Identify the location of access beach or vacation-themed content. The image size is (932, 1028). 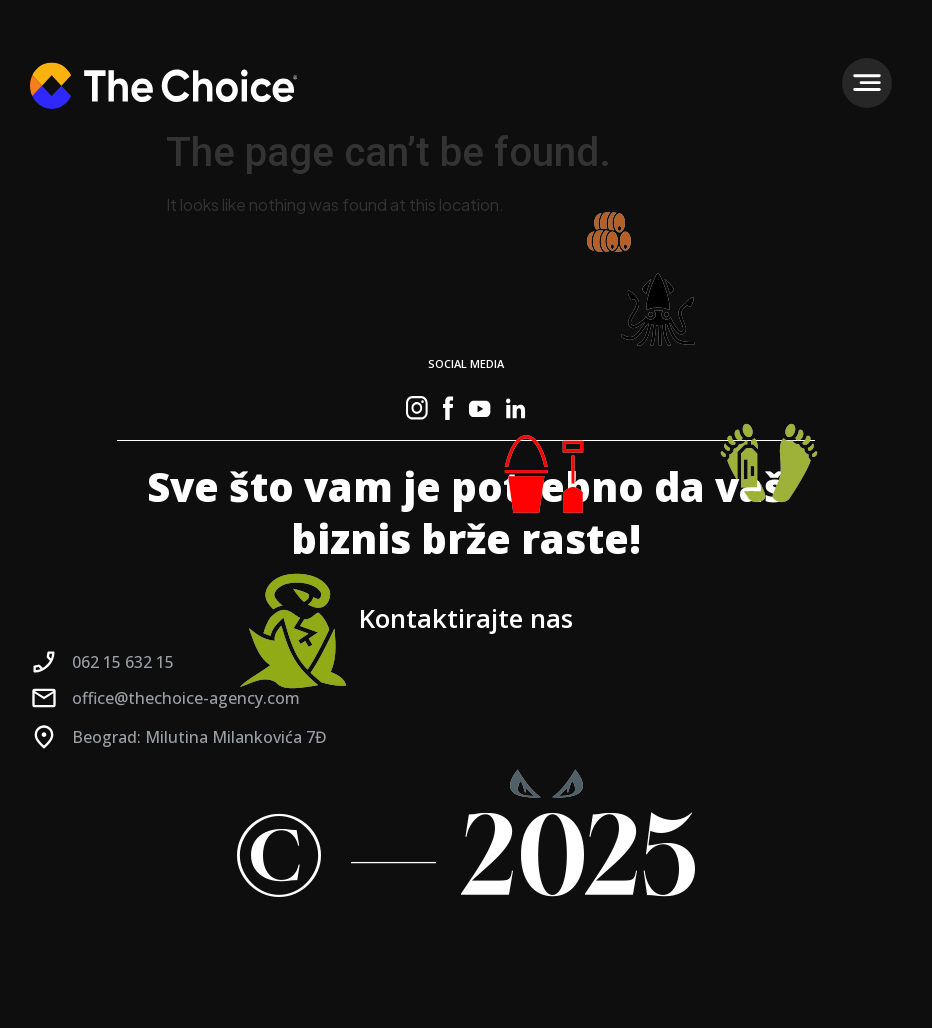
(544, 474).